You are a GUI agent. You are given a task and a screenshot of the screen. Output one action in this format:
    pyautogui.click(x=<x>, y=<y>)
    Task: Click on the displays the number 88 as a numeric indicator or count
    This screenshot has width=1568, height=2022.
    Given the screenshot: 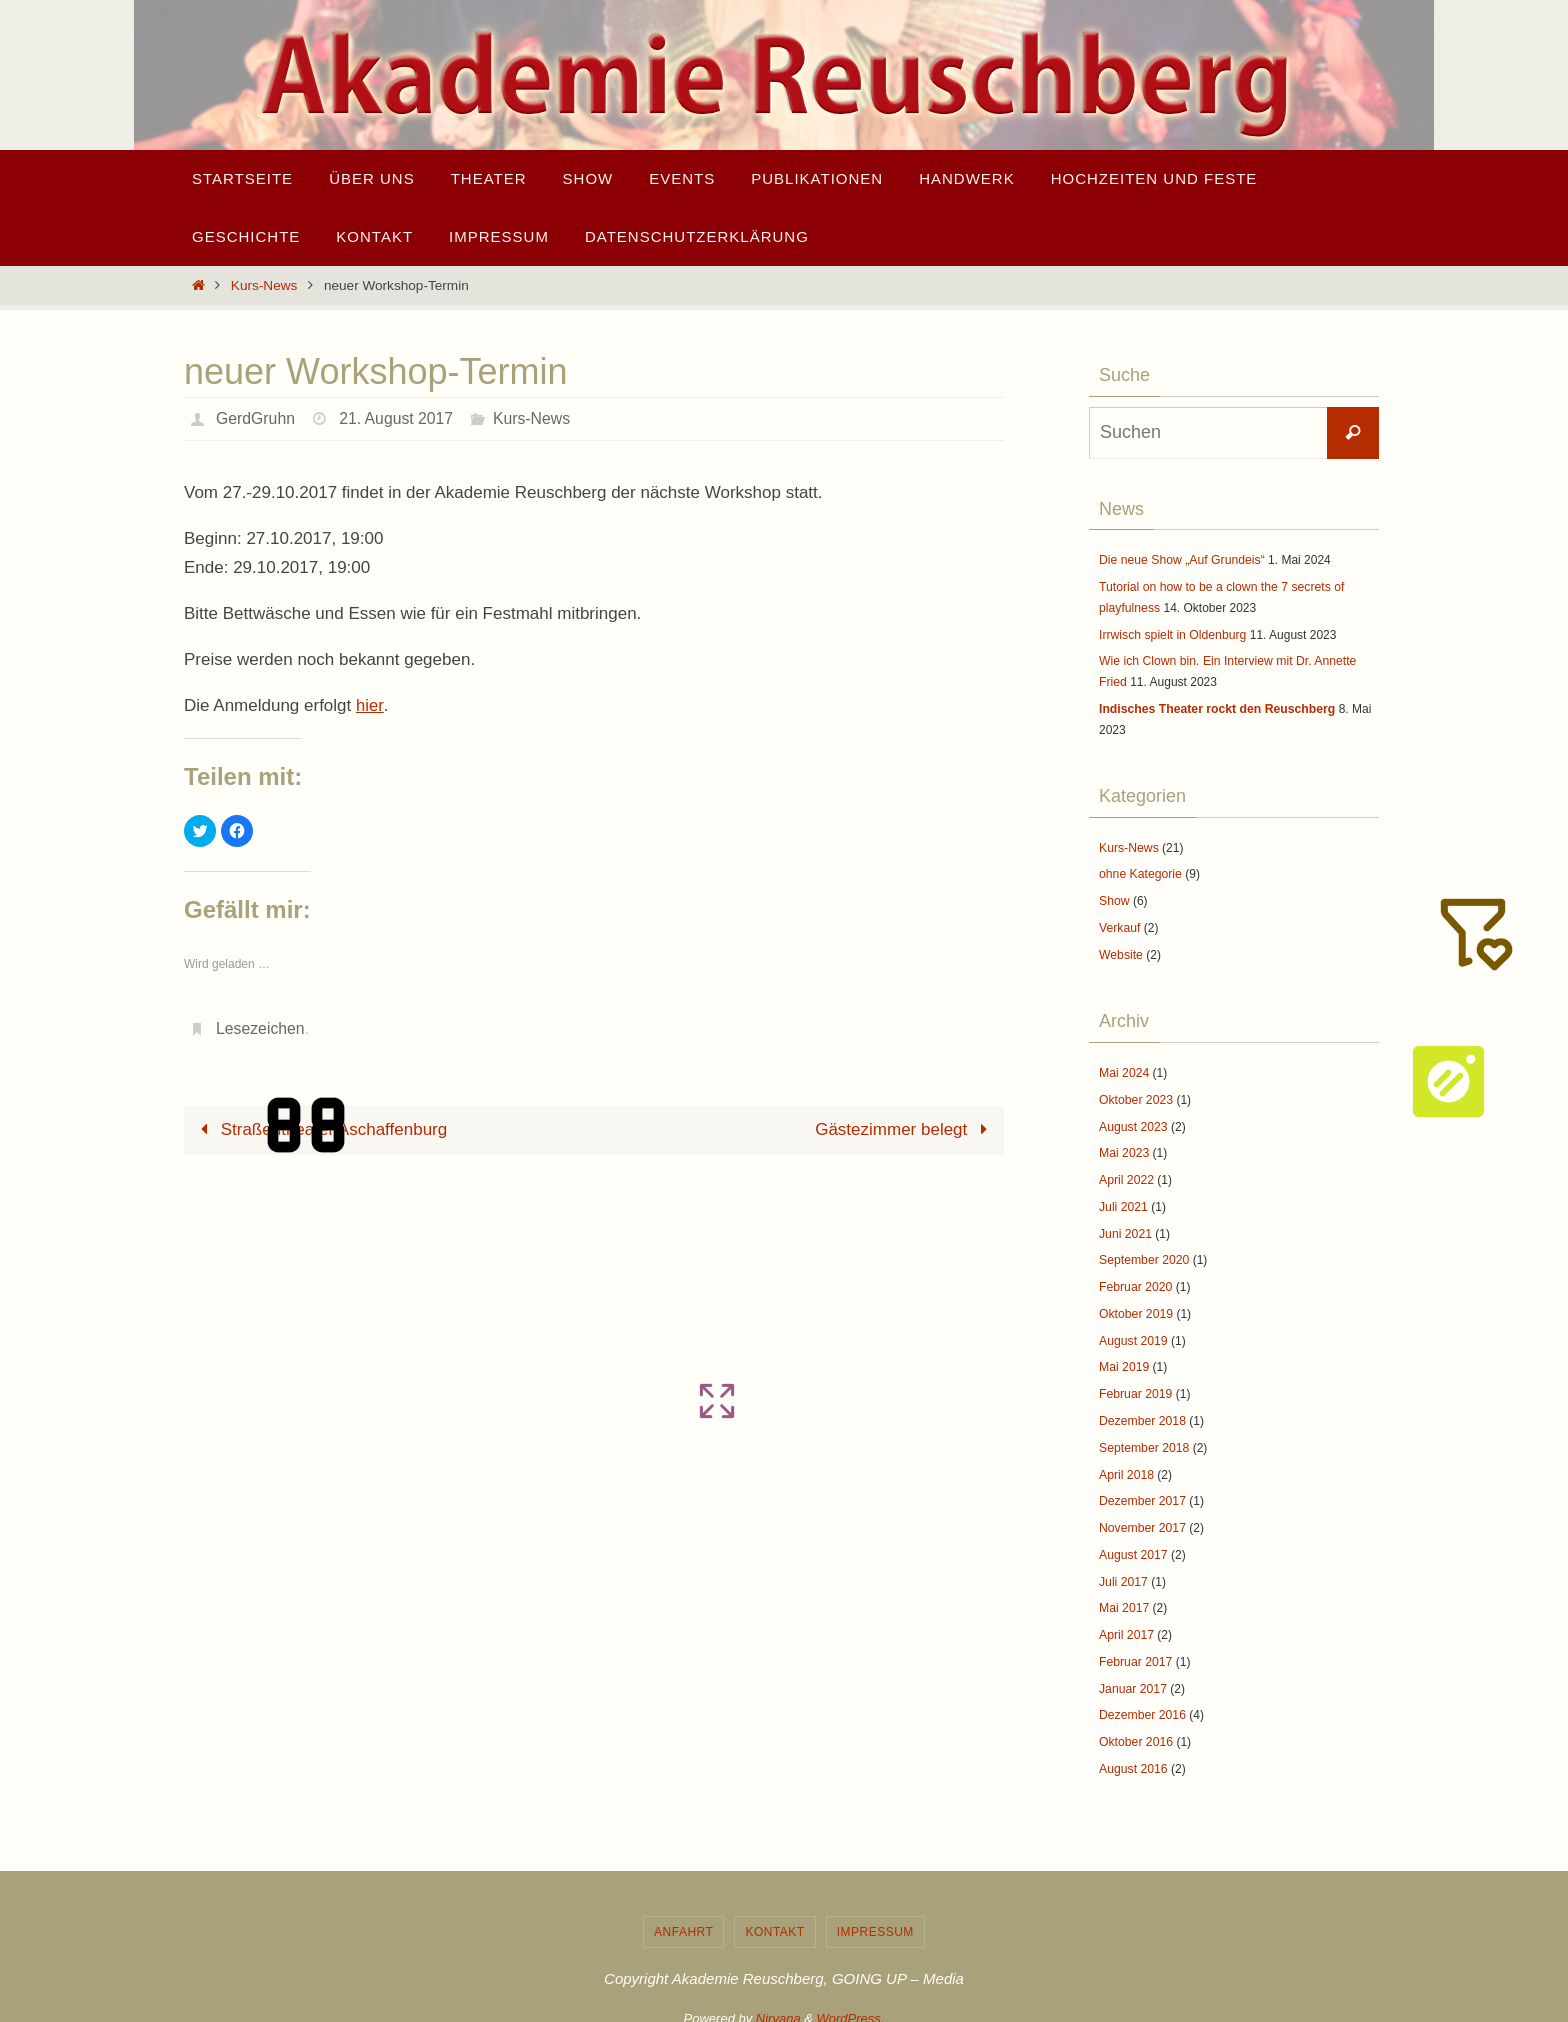 What is the action you would take?
    pyautogui.click(x=306, y=1125)
    